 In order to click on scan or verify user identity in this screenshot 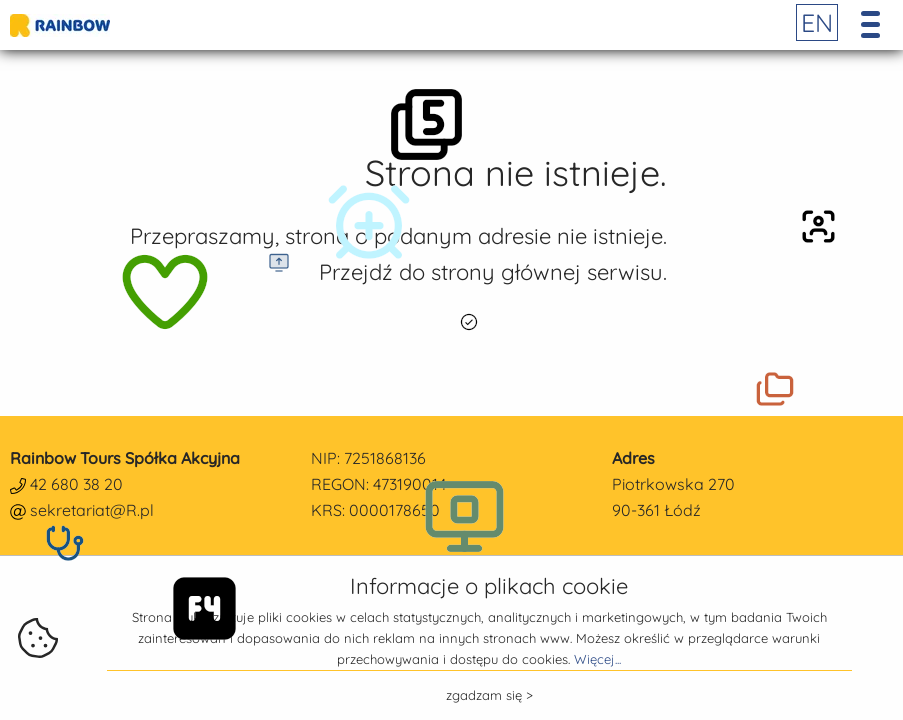, I will do `click(818, 226)`.